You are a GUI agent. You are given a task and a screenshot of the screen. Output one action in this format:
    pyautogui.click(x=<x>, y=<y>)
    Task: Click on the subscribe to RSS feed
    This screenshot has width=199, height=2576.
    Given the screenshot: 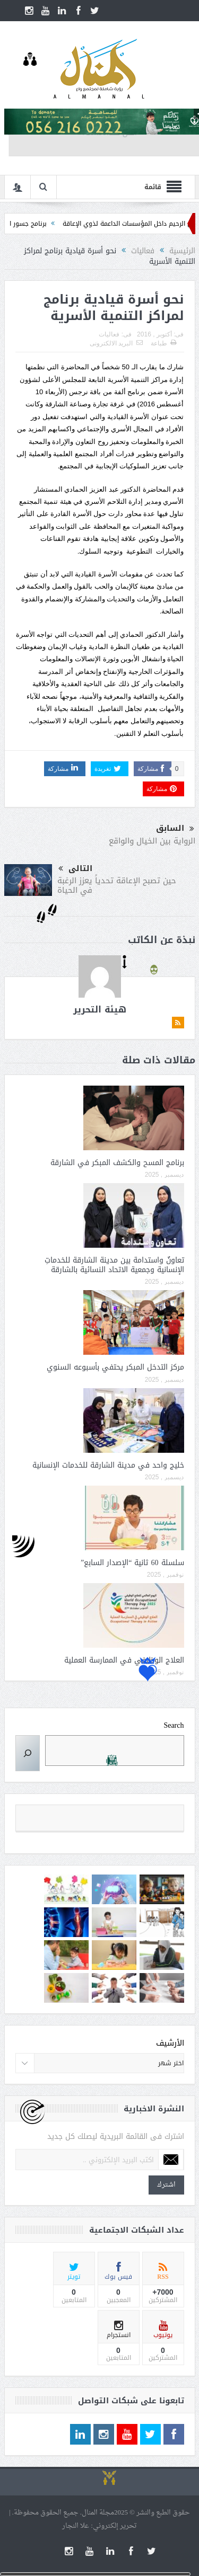 What is the action you would take?
    pyautogui.click(x=23, y=1547)
    